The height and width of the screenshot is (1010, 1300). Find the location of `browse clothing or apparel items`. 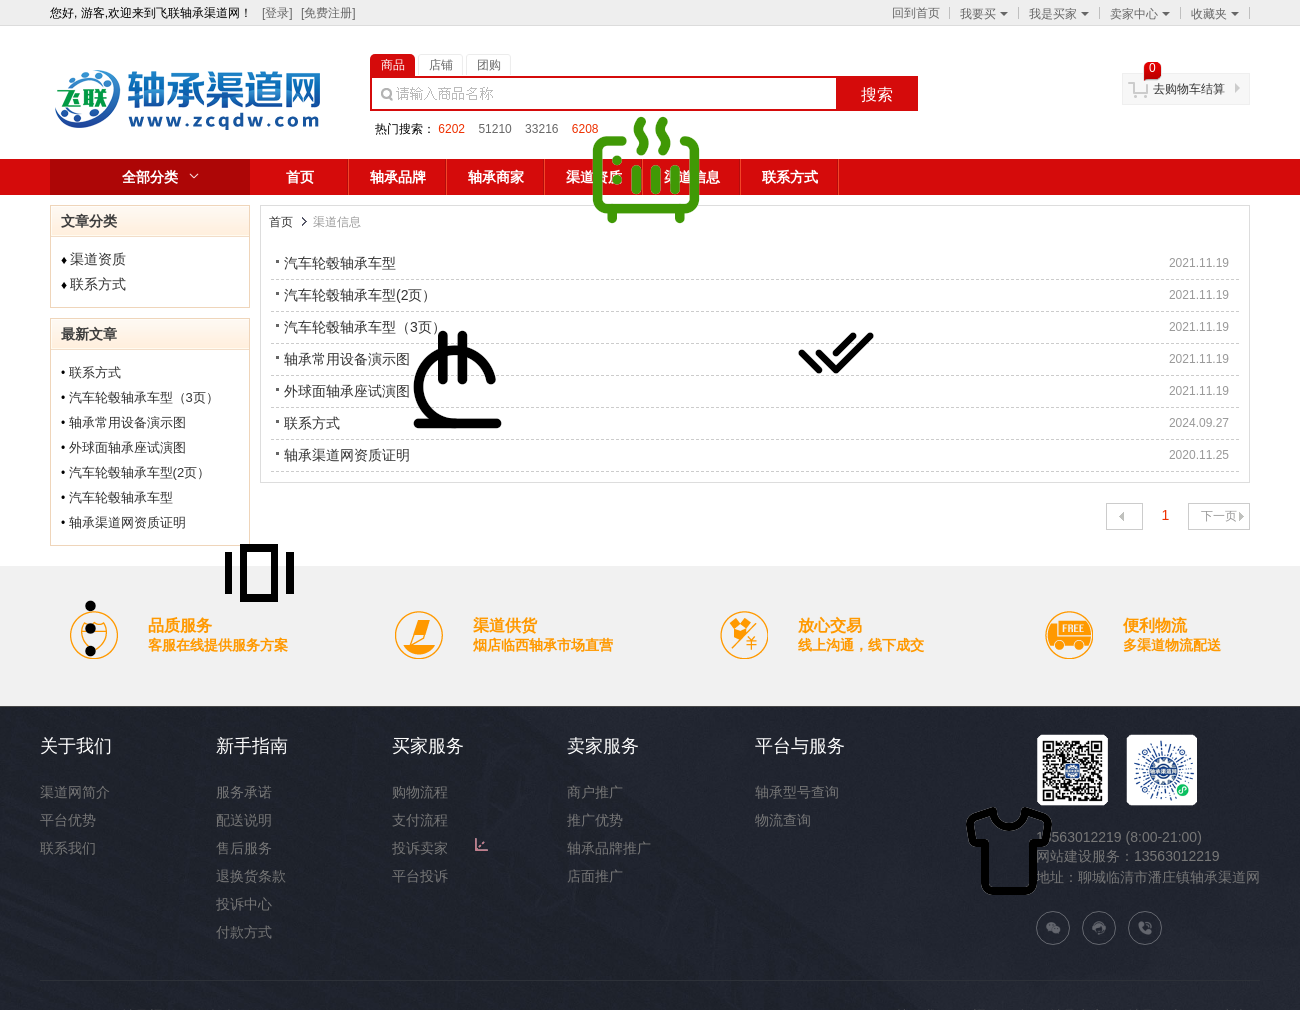

browse clothing or apparel items is located at coordinates (1009, 851).